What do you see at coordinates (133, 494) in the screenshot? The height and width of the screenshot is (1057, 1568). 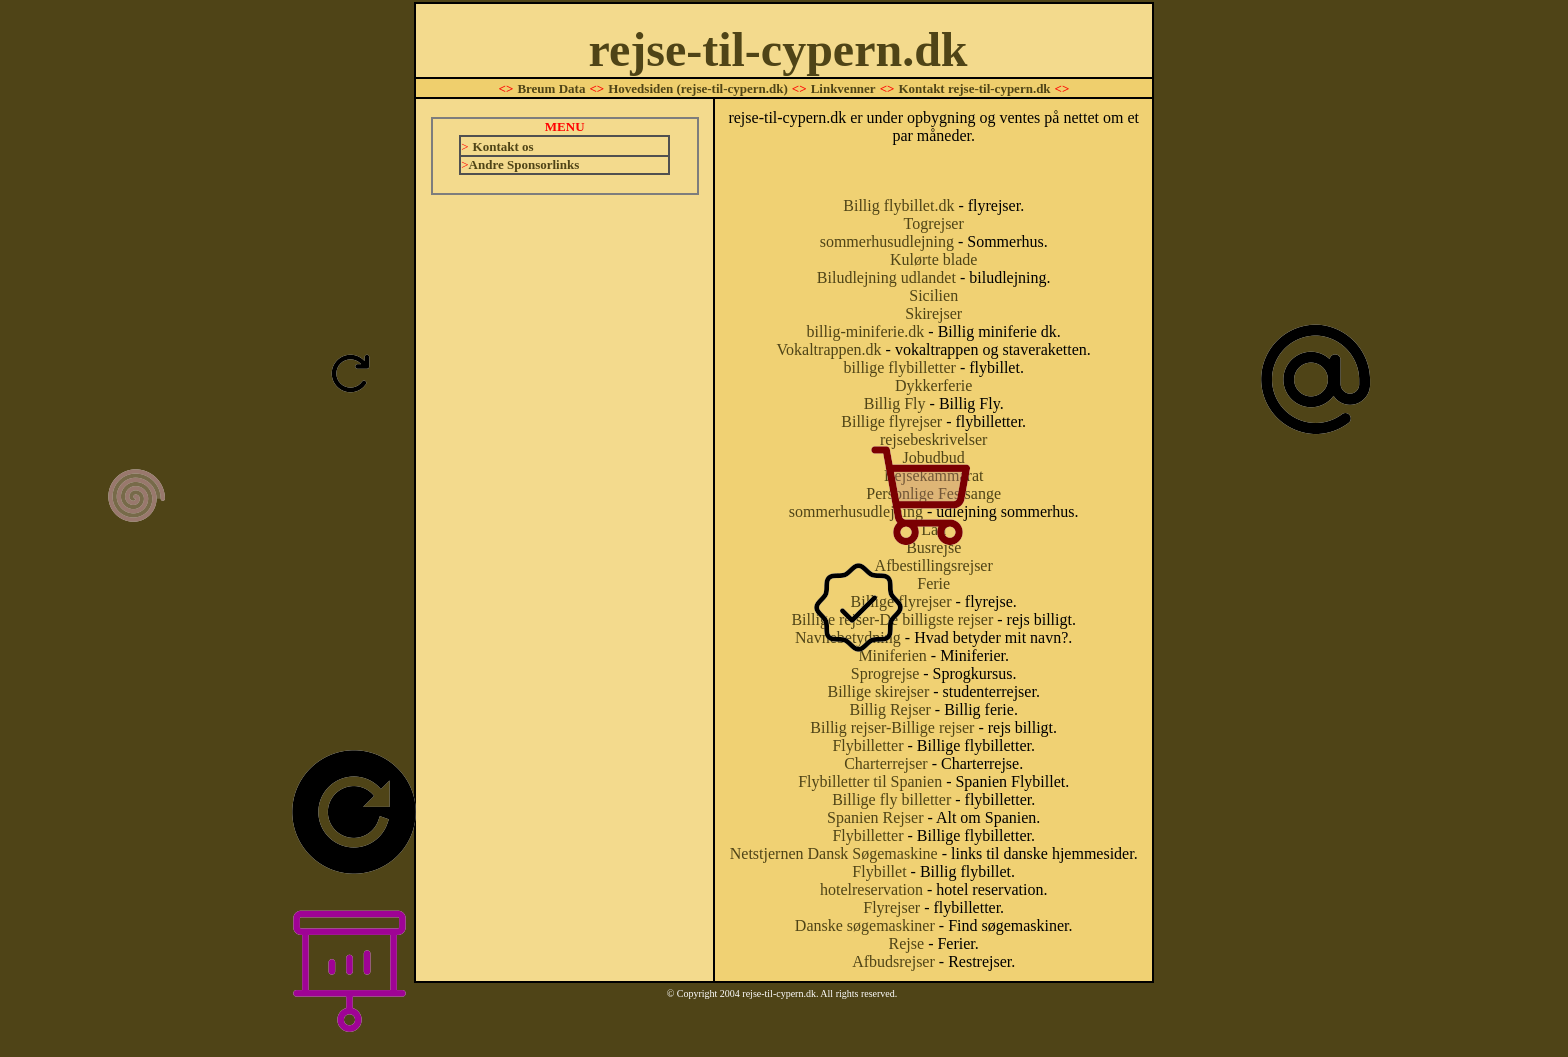 I see `indicates loading or processing in progress` at bounding box center [133, 494].